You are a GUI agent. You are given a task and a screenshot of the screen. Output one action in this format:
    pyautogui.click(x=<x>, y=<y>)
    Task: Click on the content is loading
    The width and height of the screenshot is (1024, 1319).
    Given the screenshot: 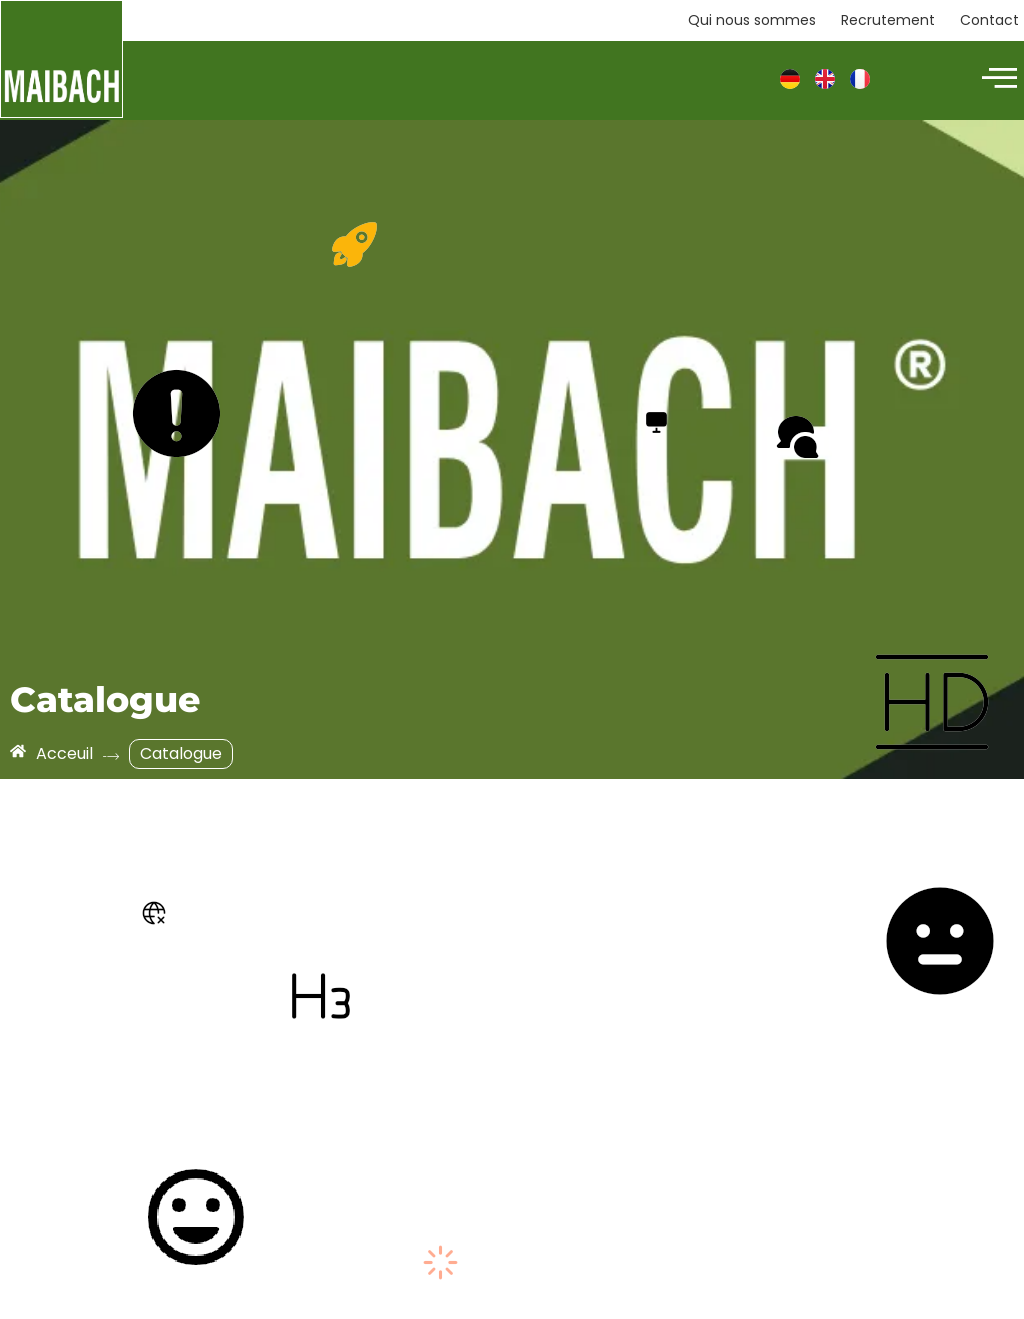 What is the action you would take?
    pyautogui.click(x=440, y=1262)
    